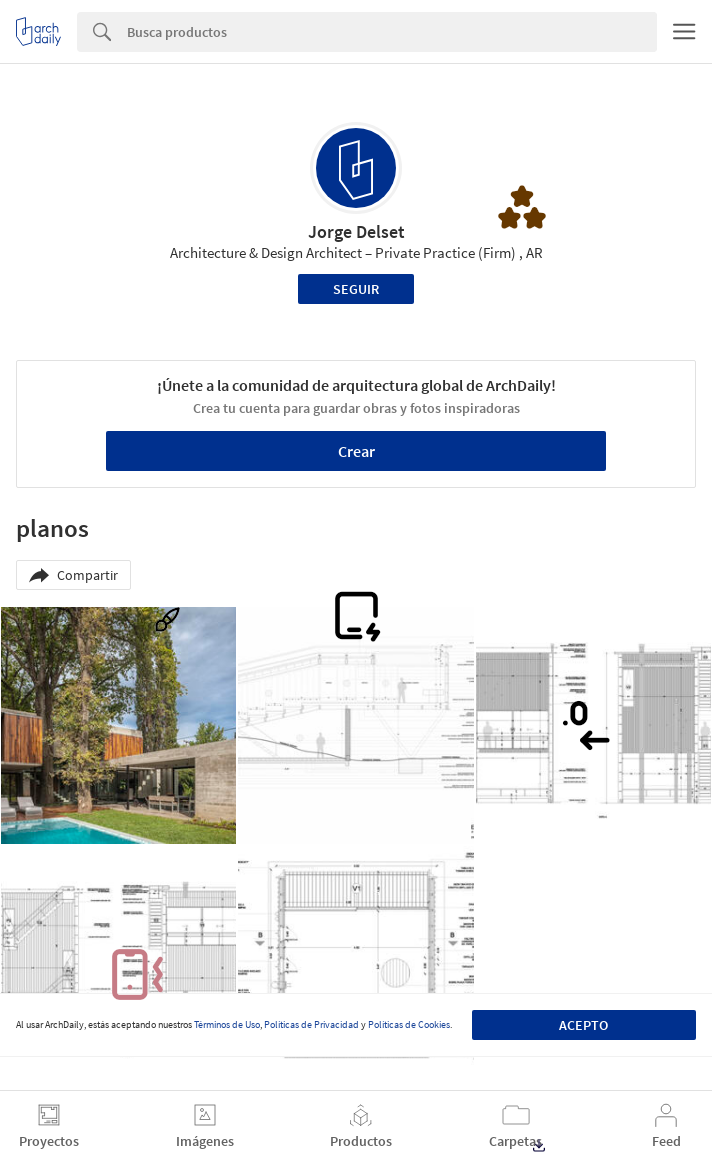 This screenshot has width=712, height=1165. Describe the element at coordinates (522, 207) in the screenshot. I see `view ratings or reviews` at that location.